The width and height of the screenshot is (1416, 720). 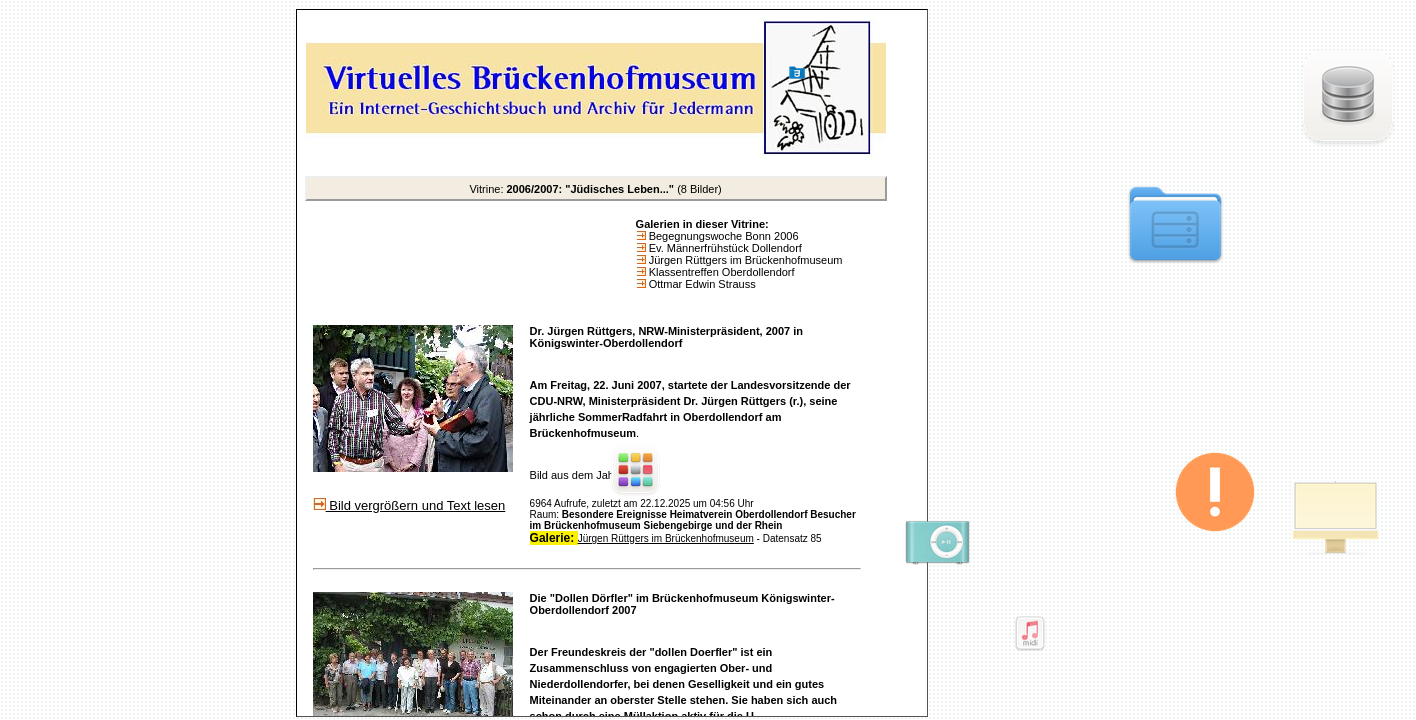 What do you see at coordinates (797, 73) in the screenshot?
I see `open CSS files folder` at bounding box center [797, 73].